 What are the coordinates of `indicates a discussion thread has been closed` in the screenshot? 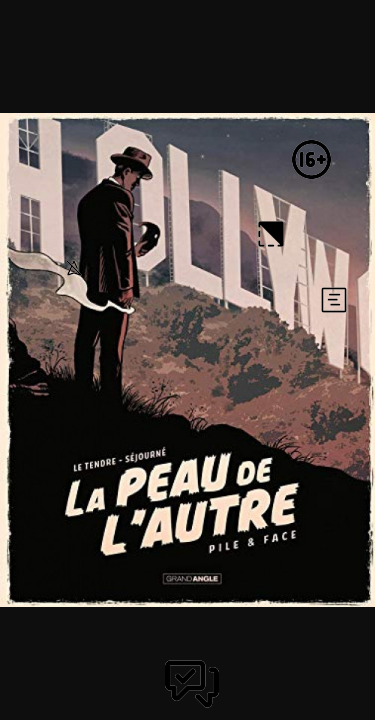 It's located at (192, 684).